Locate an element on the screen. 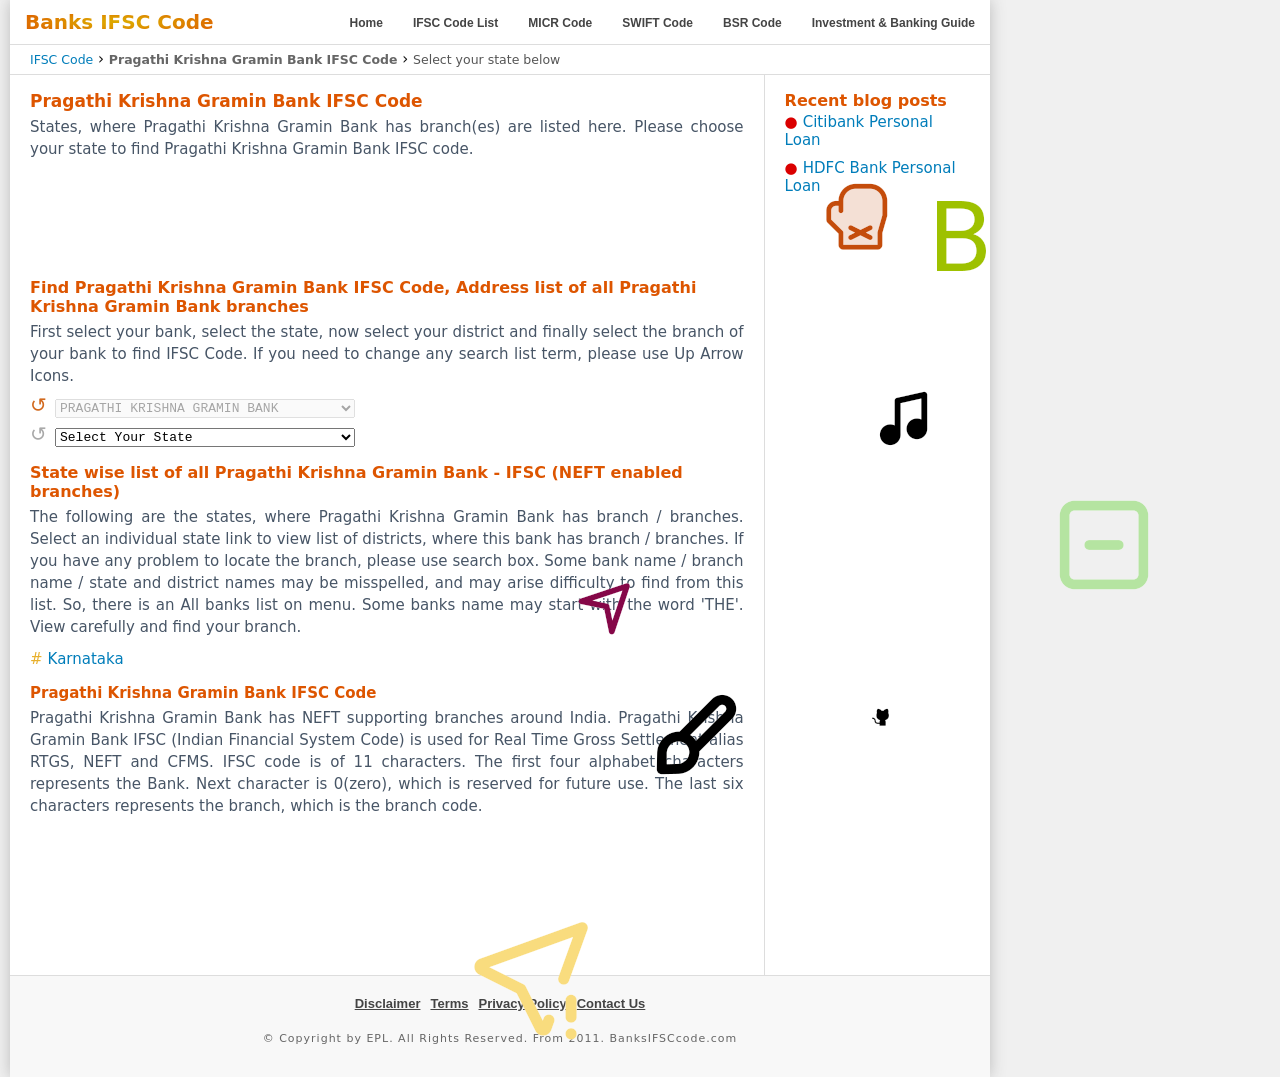 The image size is (1280, 1077). access music library or audio files is located at coordinates (906, 418).